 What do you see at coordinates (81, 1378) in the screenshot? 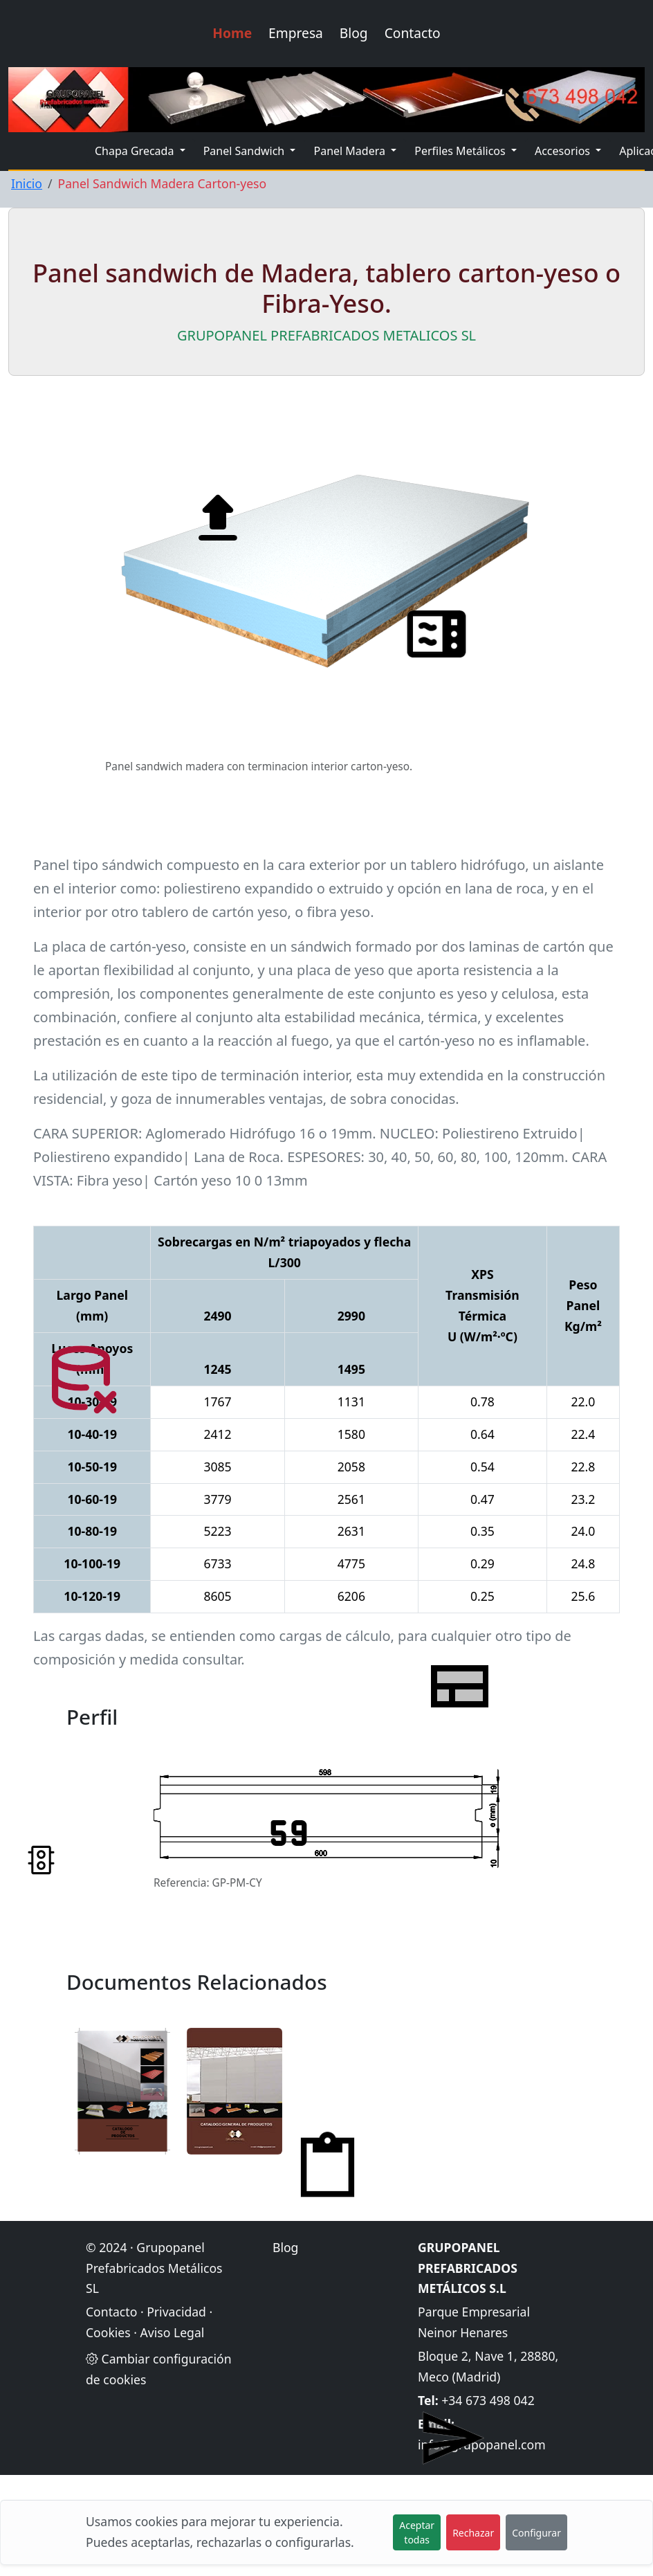
I see `delete or remove a database` at bounding box center [81, 1378].